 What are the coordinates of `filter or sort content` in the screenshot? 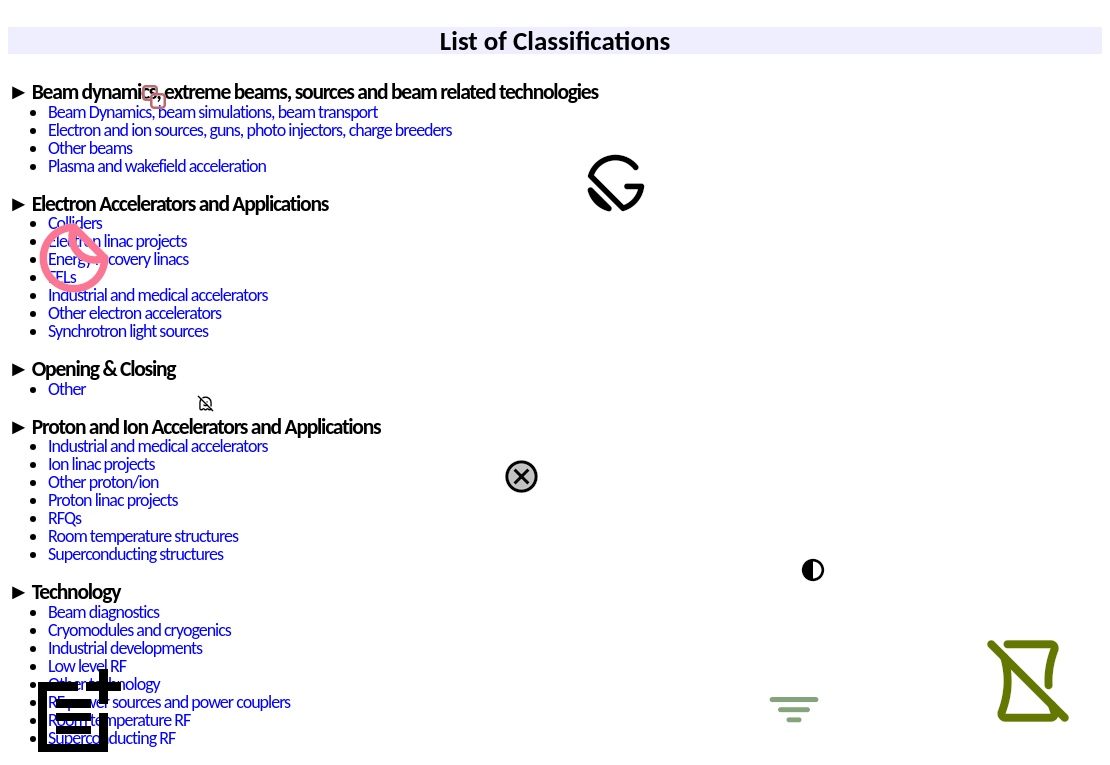 It's located at (794, 708).